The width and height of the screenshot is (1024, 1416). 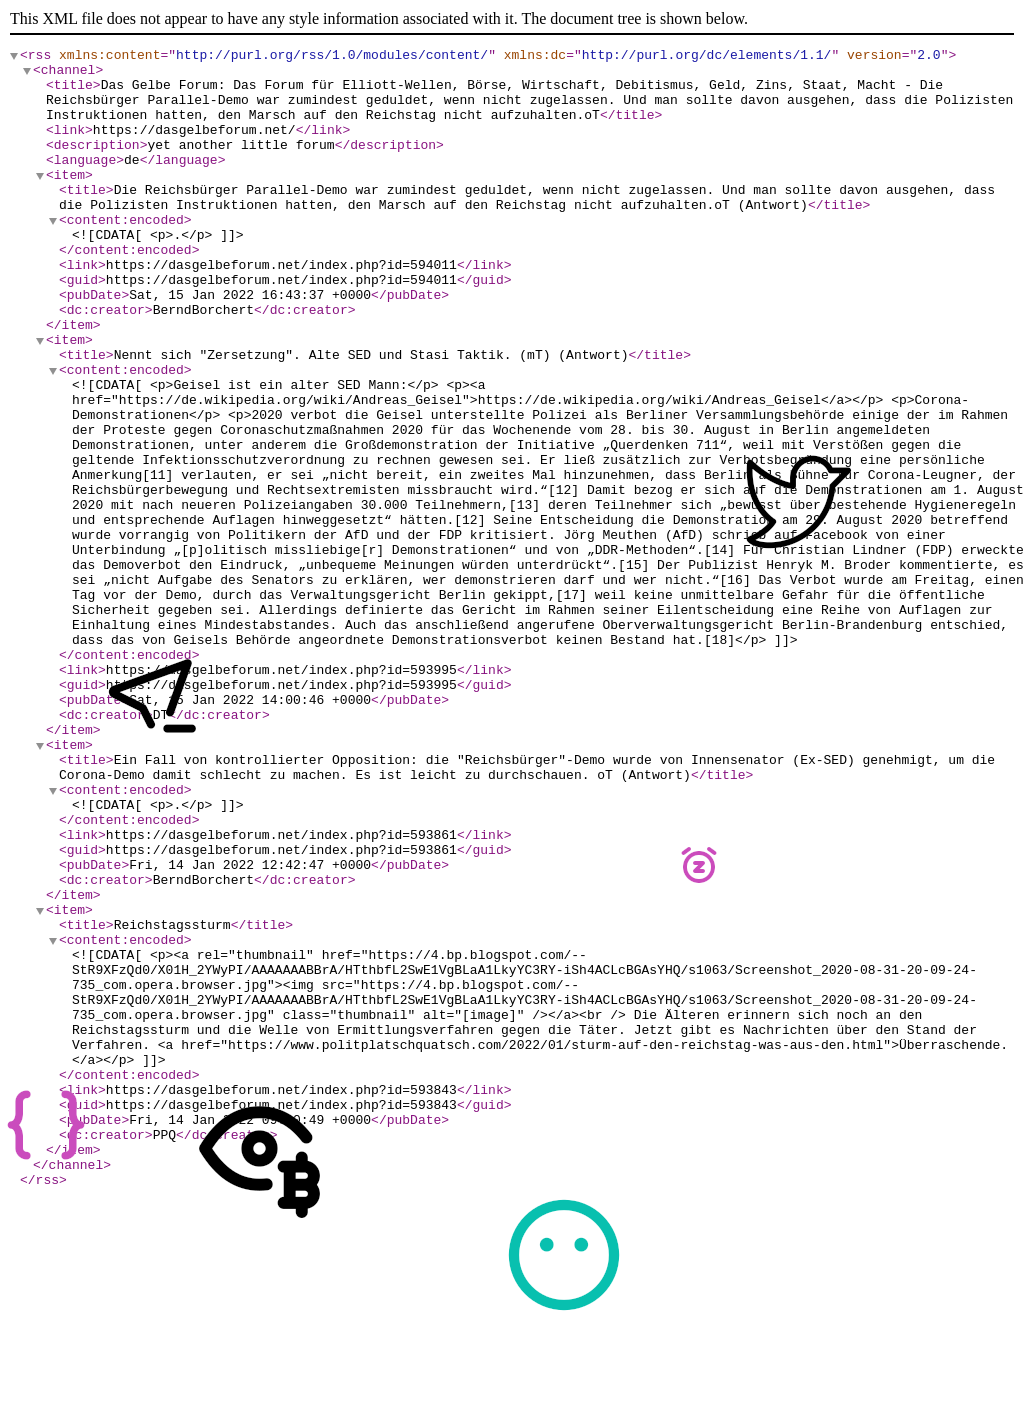 I want to click on share to twitter, so click(x=793, y=498).